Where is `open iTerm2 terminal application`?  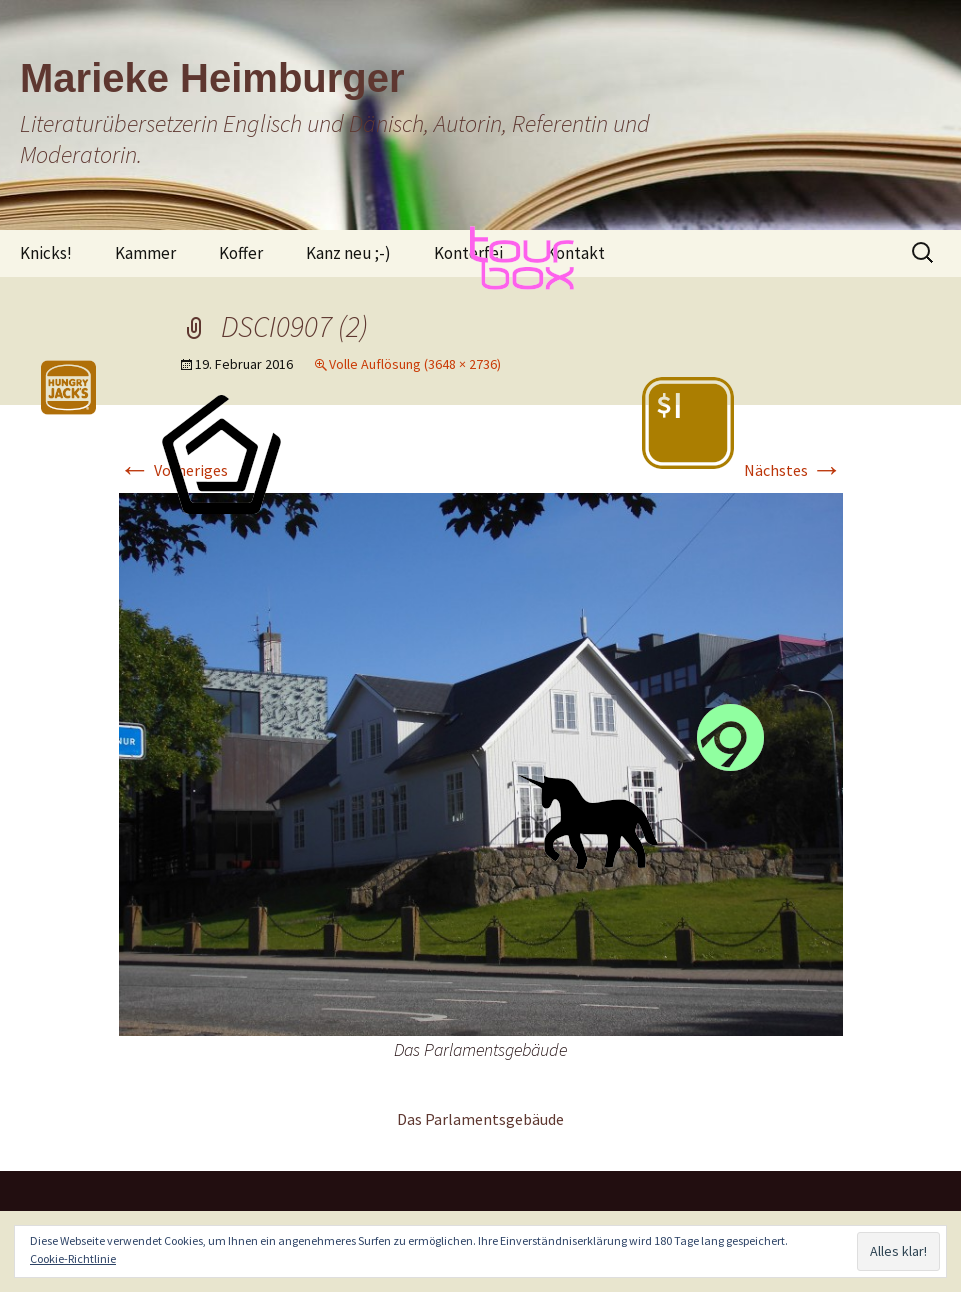 open iTerm2 terminal application is located at coordinates (688, 423).